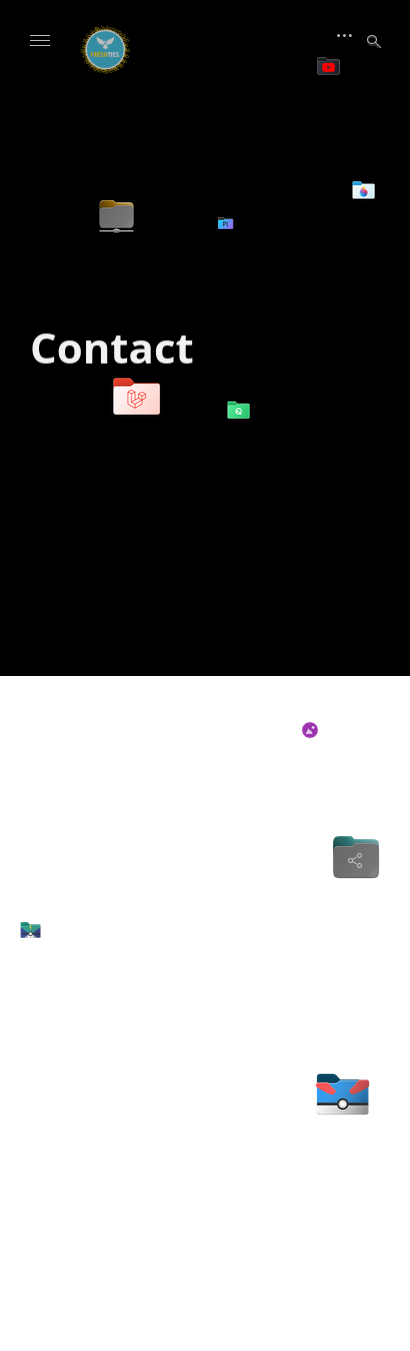 The image size is (410, 1351). I want to click on access files stored on a remote server, so click(116, 215).